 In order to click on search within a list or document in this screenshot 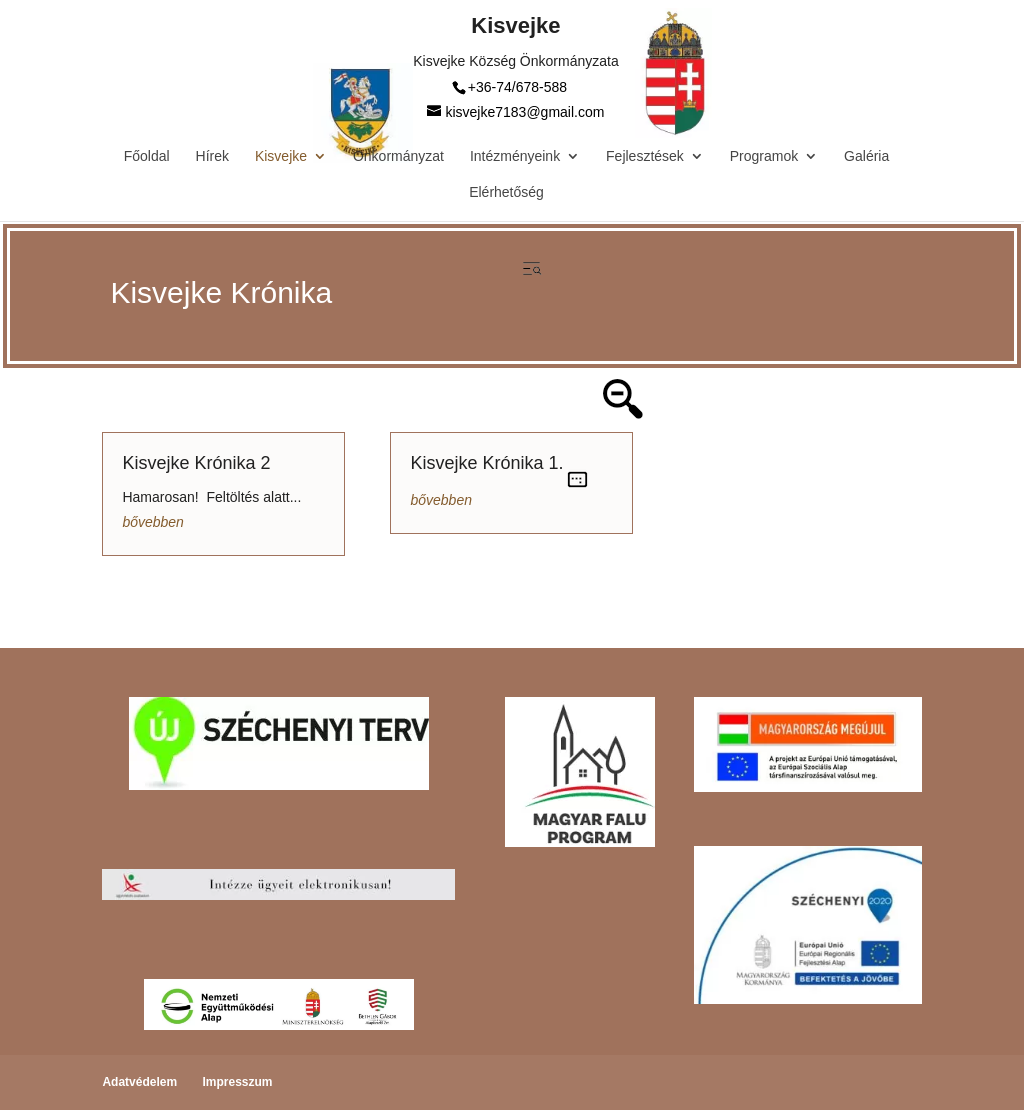, I will do `click(531, 268)`.